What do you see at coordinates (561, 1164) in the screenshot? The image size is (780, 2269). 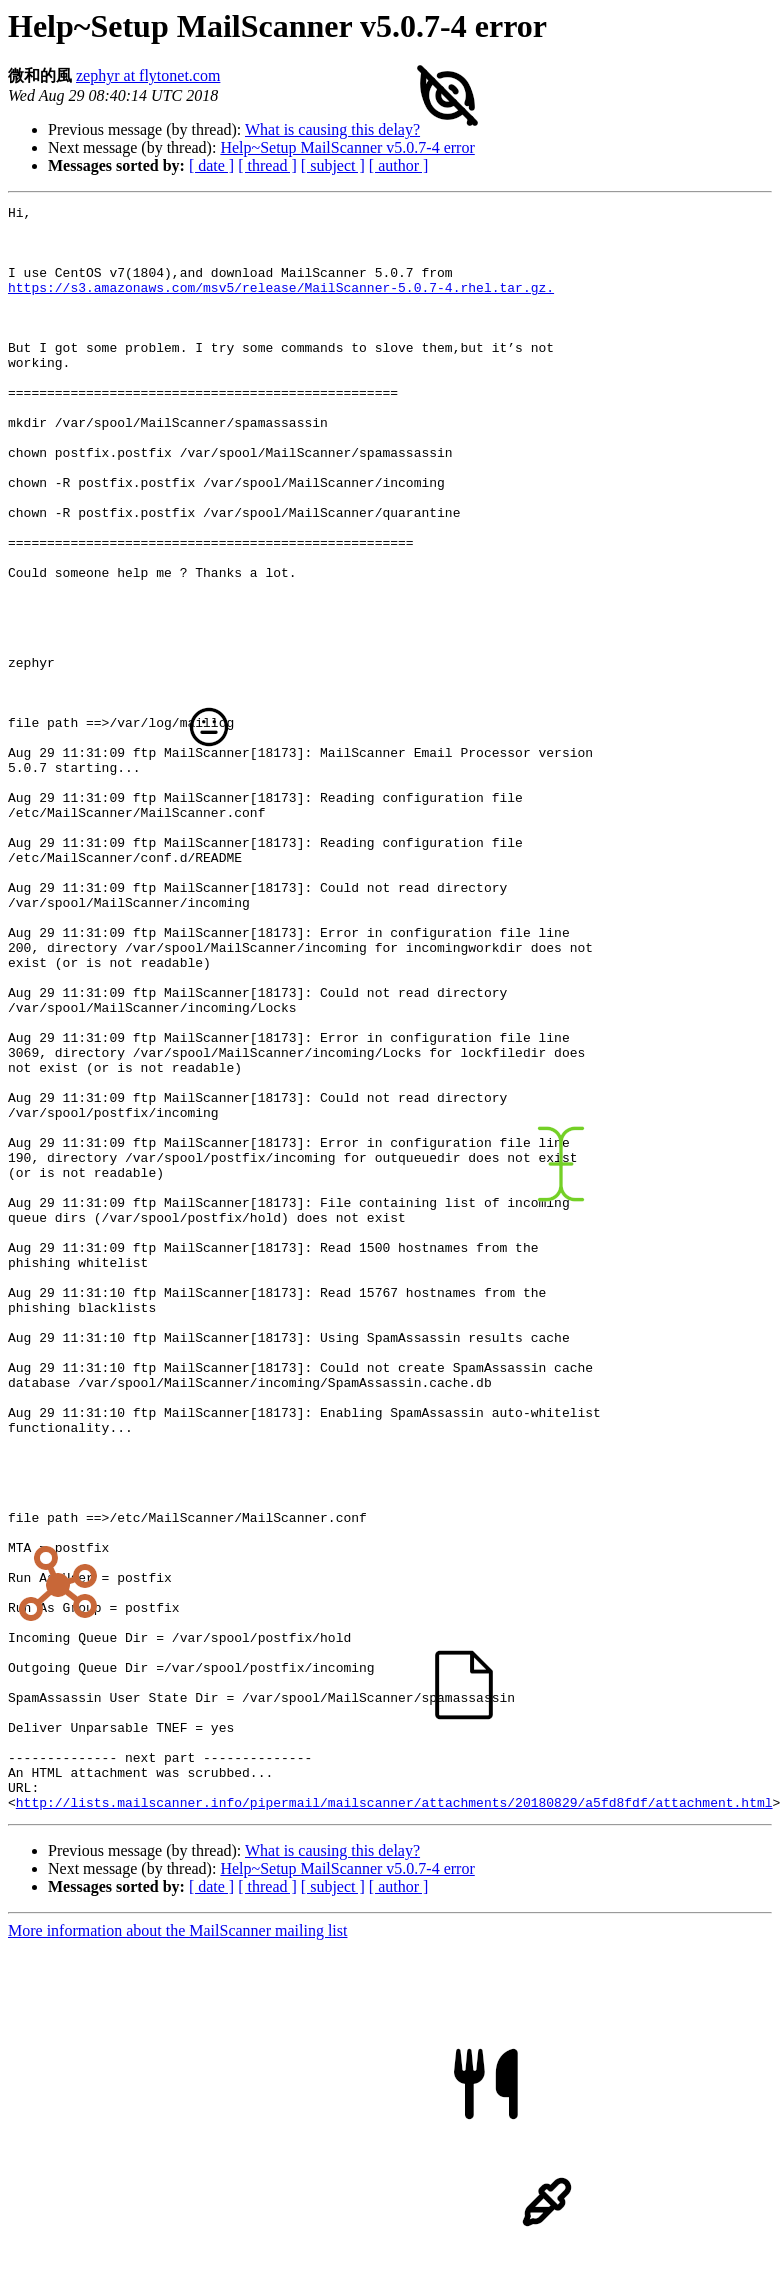 I see `text input field is active` at bounding box center [561, 1164].